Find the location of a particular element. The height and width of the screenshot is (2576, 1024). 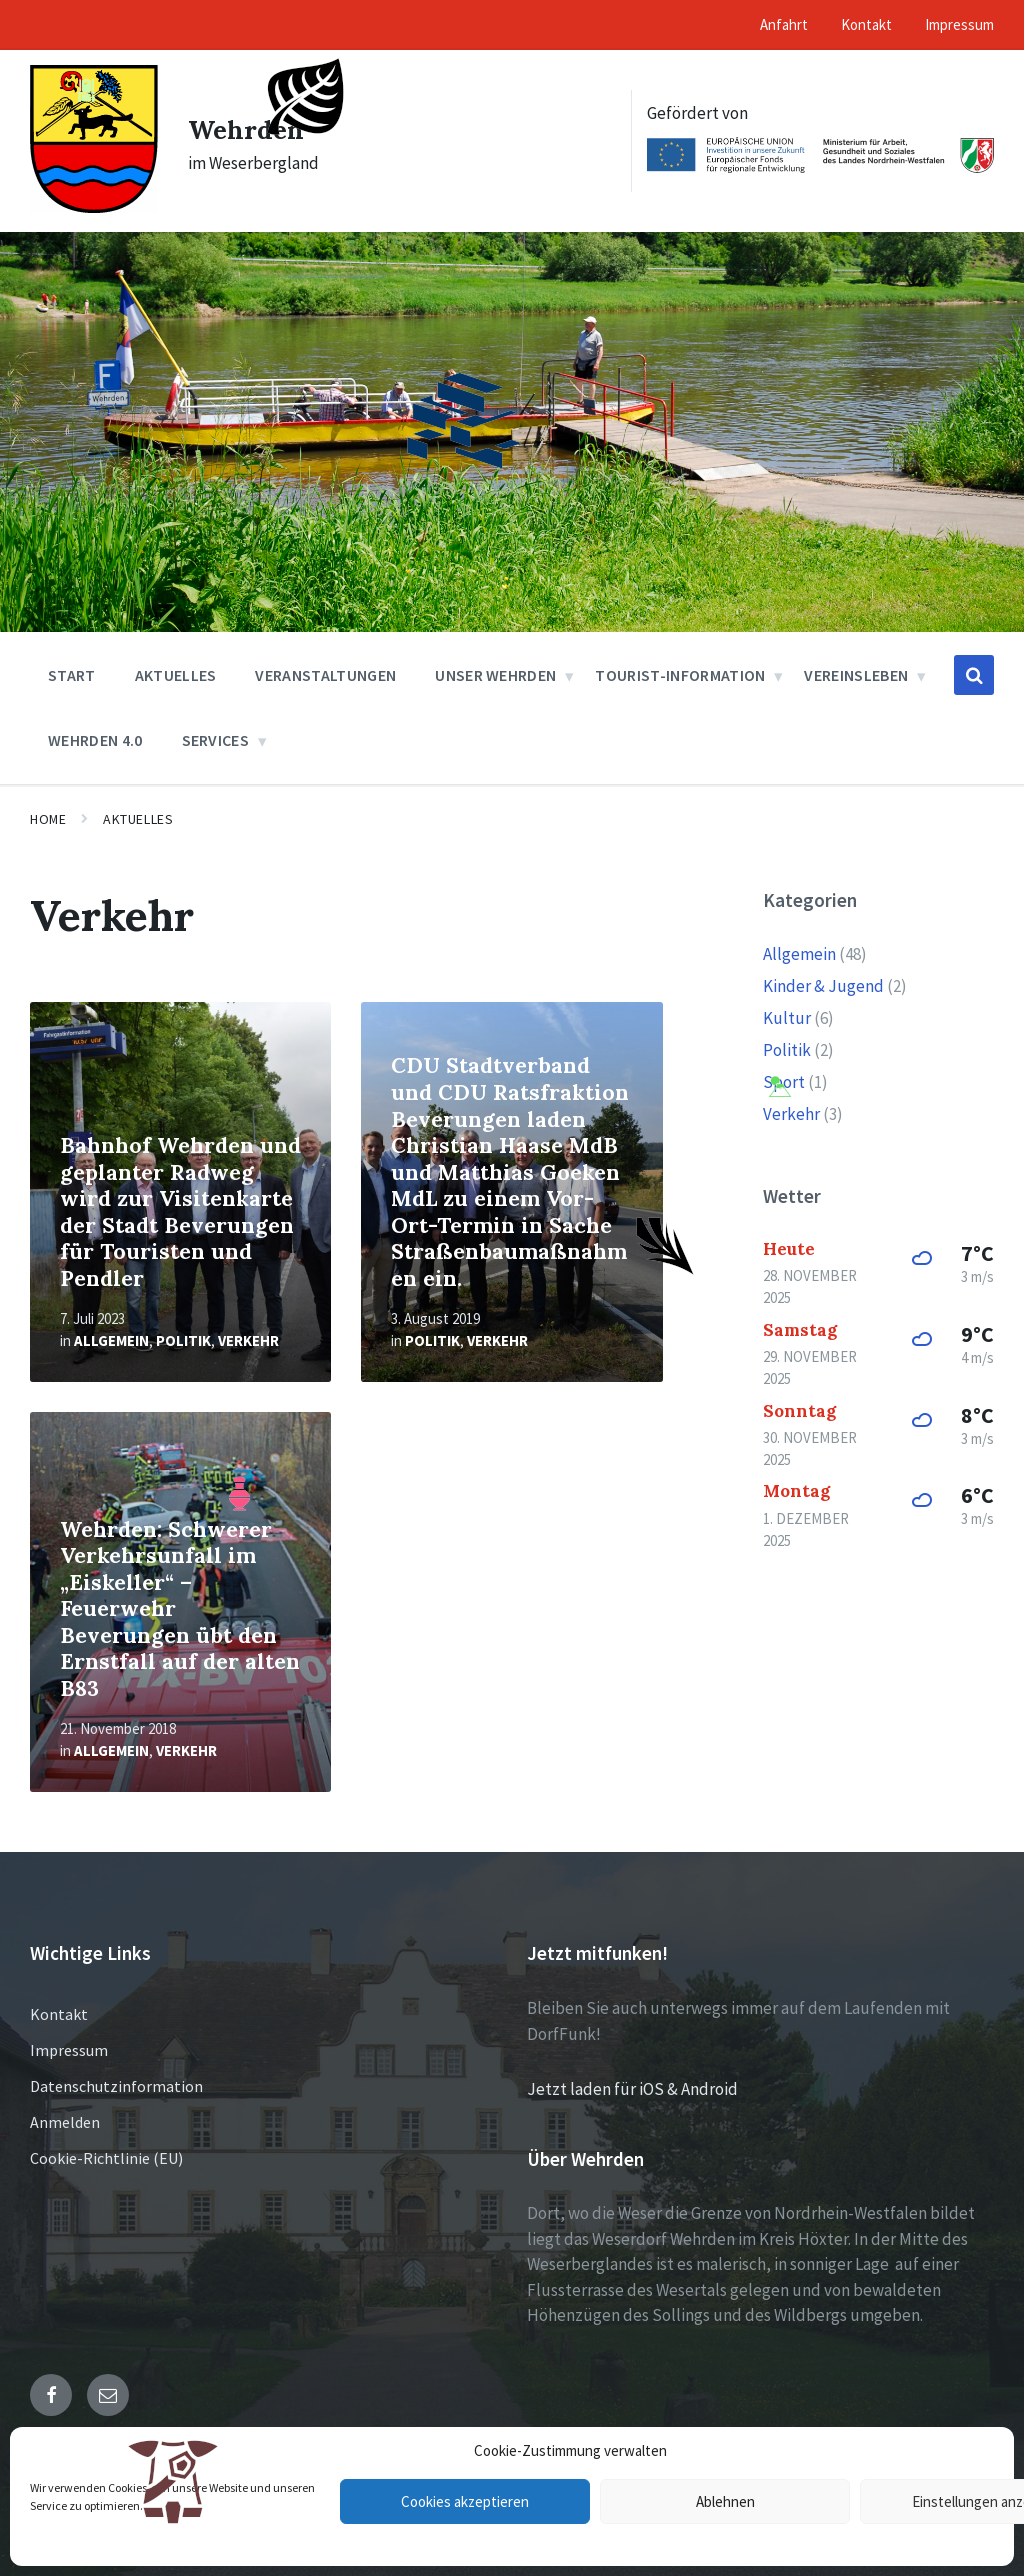

view pottery or ceramics collection is located at coordinates (239, 1493).